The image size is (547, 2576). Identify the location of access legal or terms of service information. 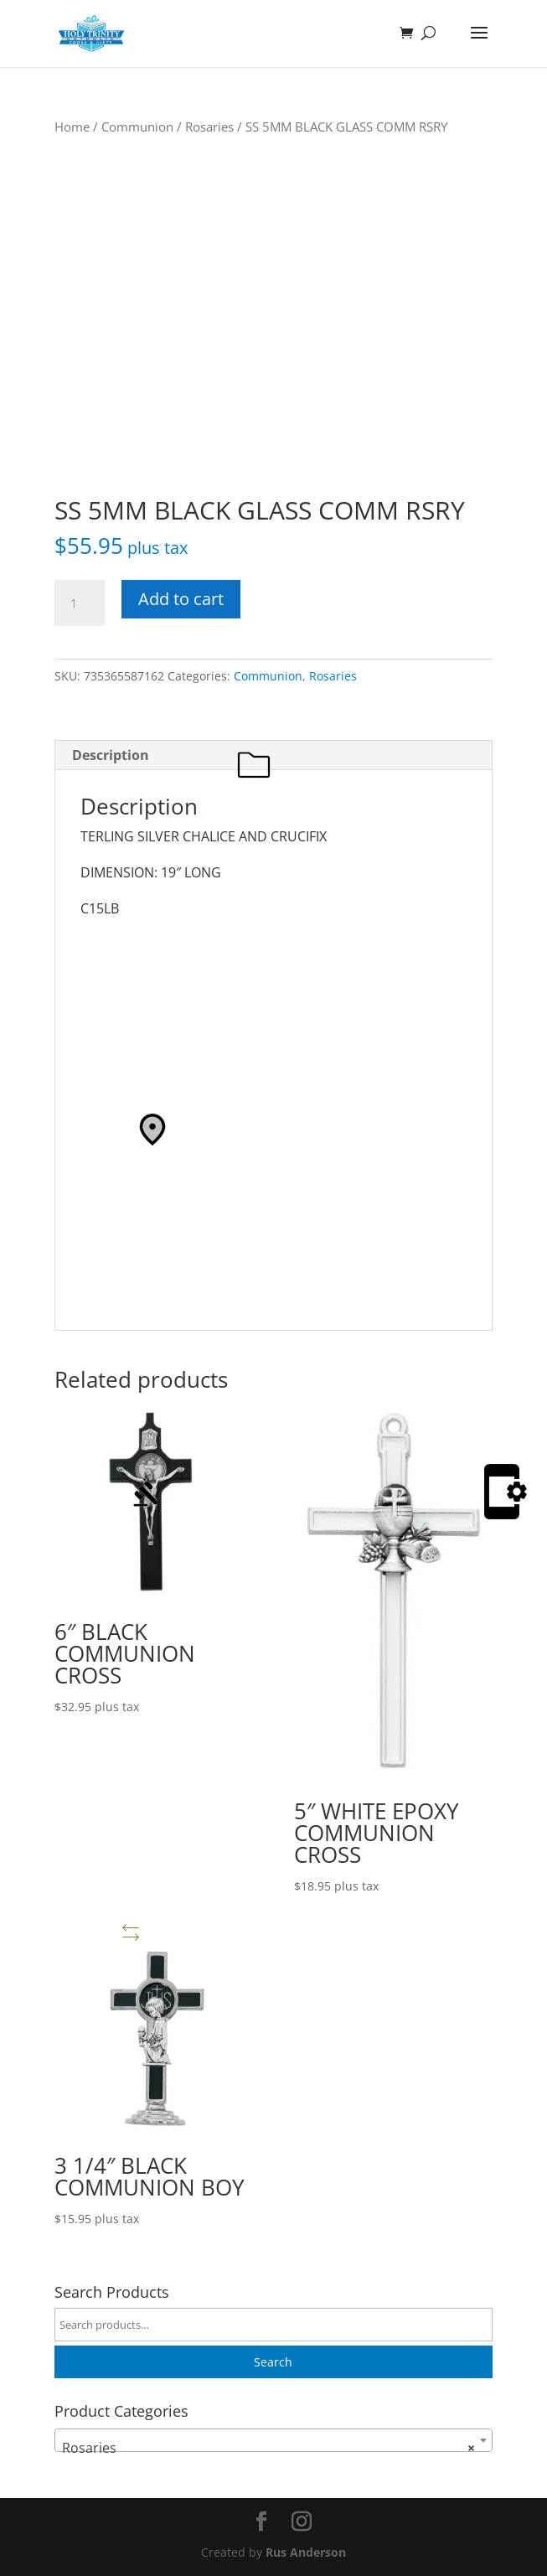
(147, 1493).